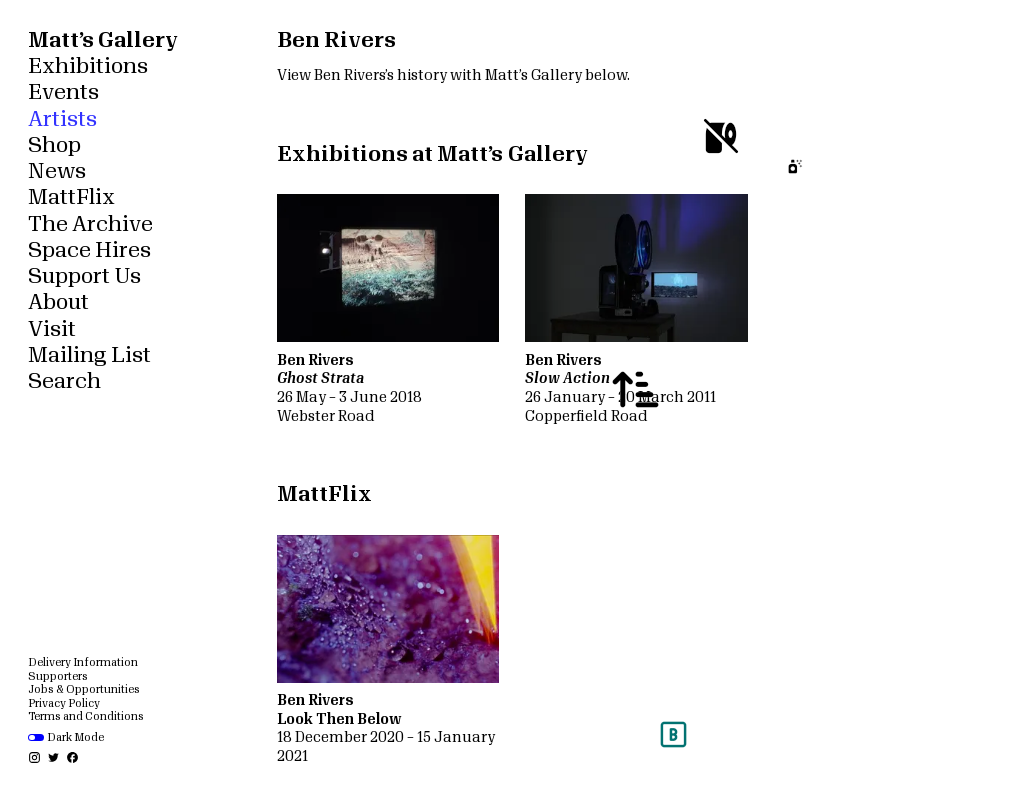  I want to click on indicates toilet paper is out of stock or unavailable, so click(721, 136).